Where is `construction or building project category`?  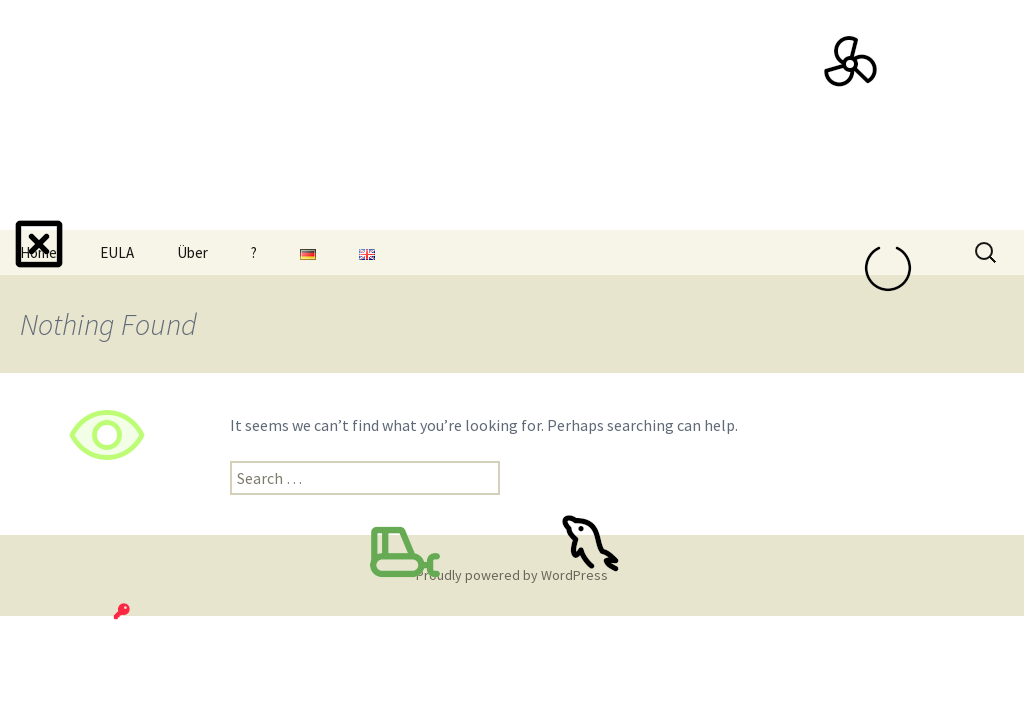
construction or building project category is located at coordinates (405, 552).